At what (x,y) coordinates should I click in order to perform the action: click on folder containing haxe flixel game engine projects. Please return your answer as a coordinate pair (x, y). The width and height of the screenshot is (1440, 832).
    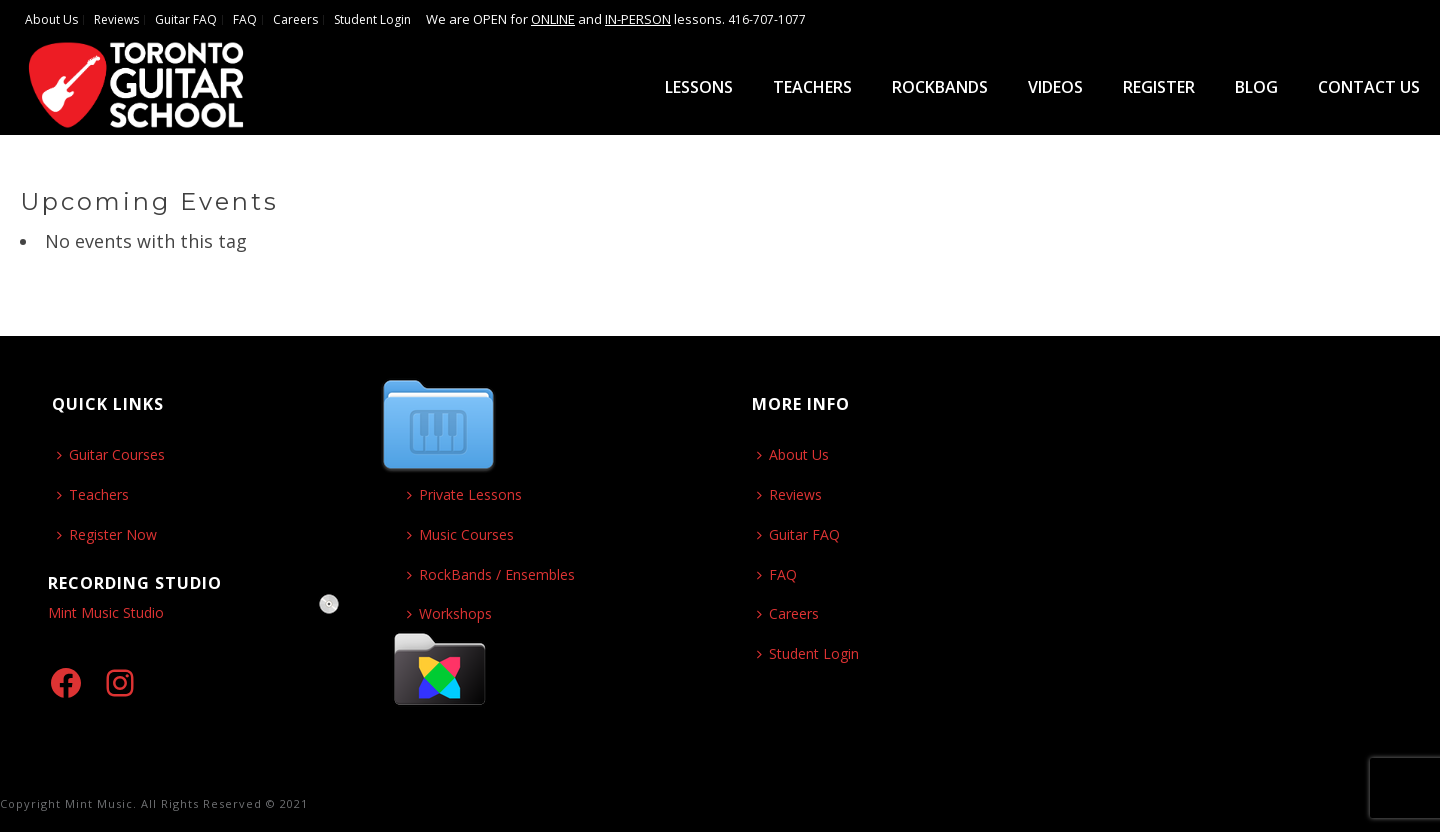
    Looking at the image, I should click on (439, 671).